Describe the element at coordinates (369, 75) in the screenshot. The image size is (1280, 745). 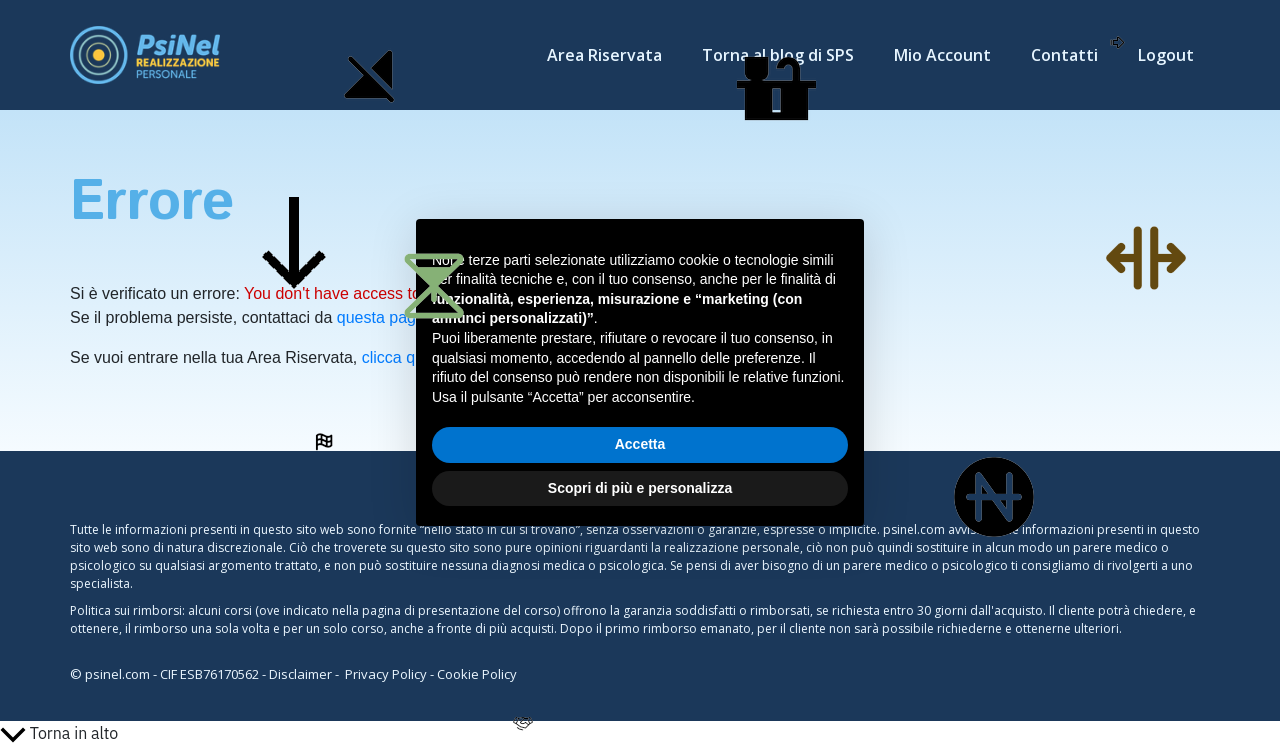
I see `indicates no cellular signal or mobile data unavailable` at that location.